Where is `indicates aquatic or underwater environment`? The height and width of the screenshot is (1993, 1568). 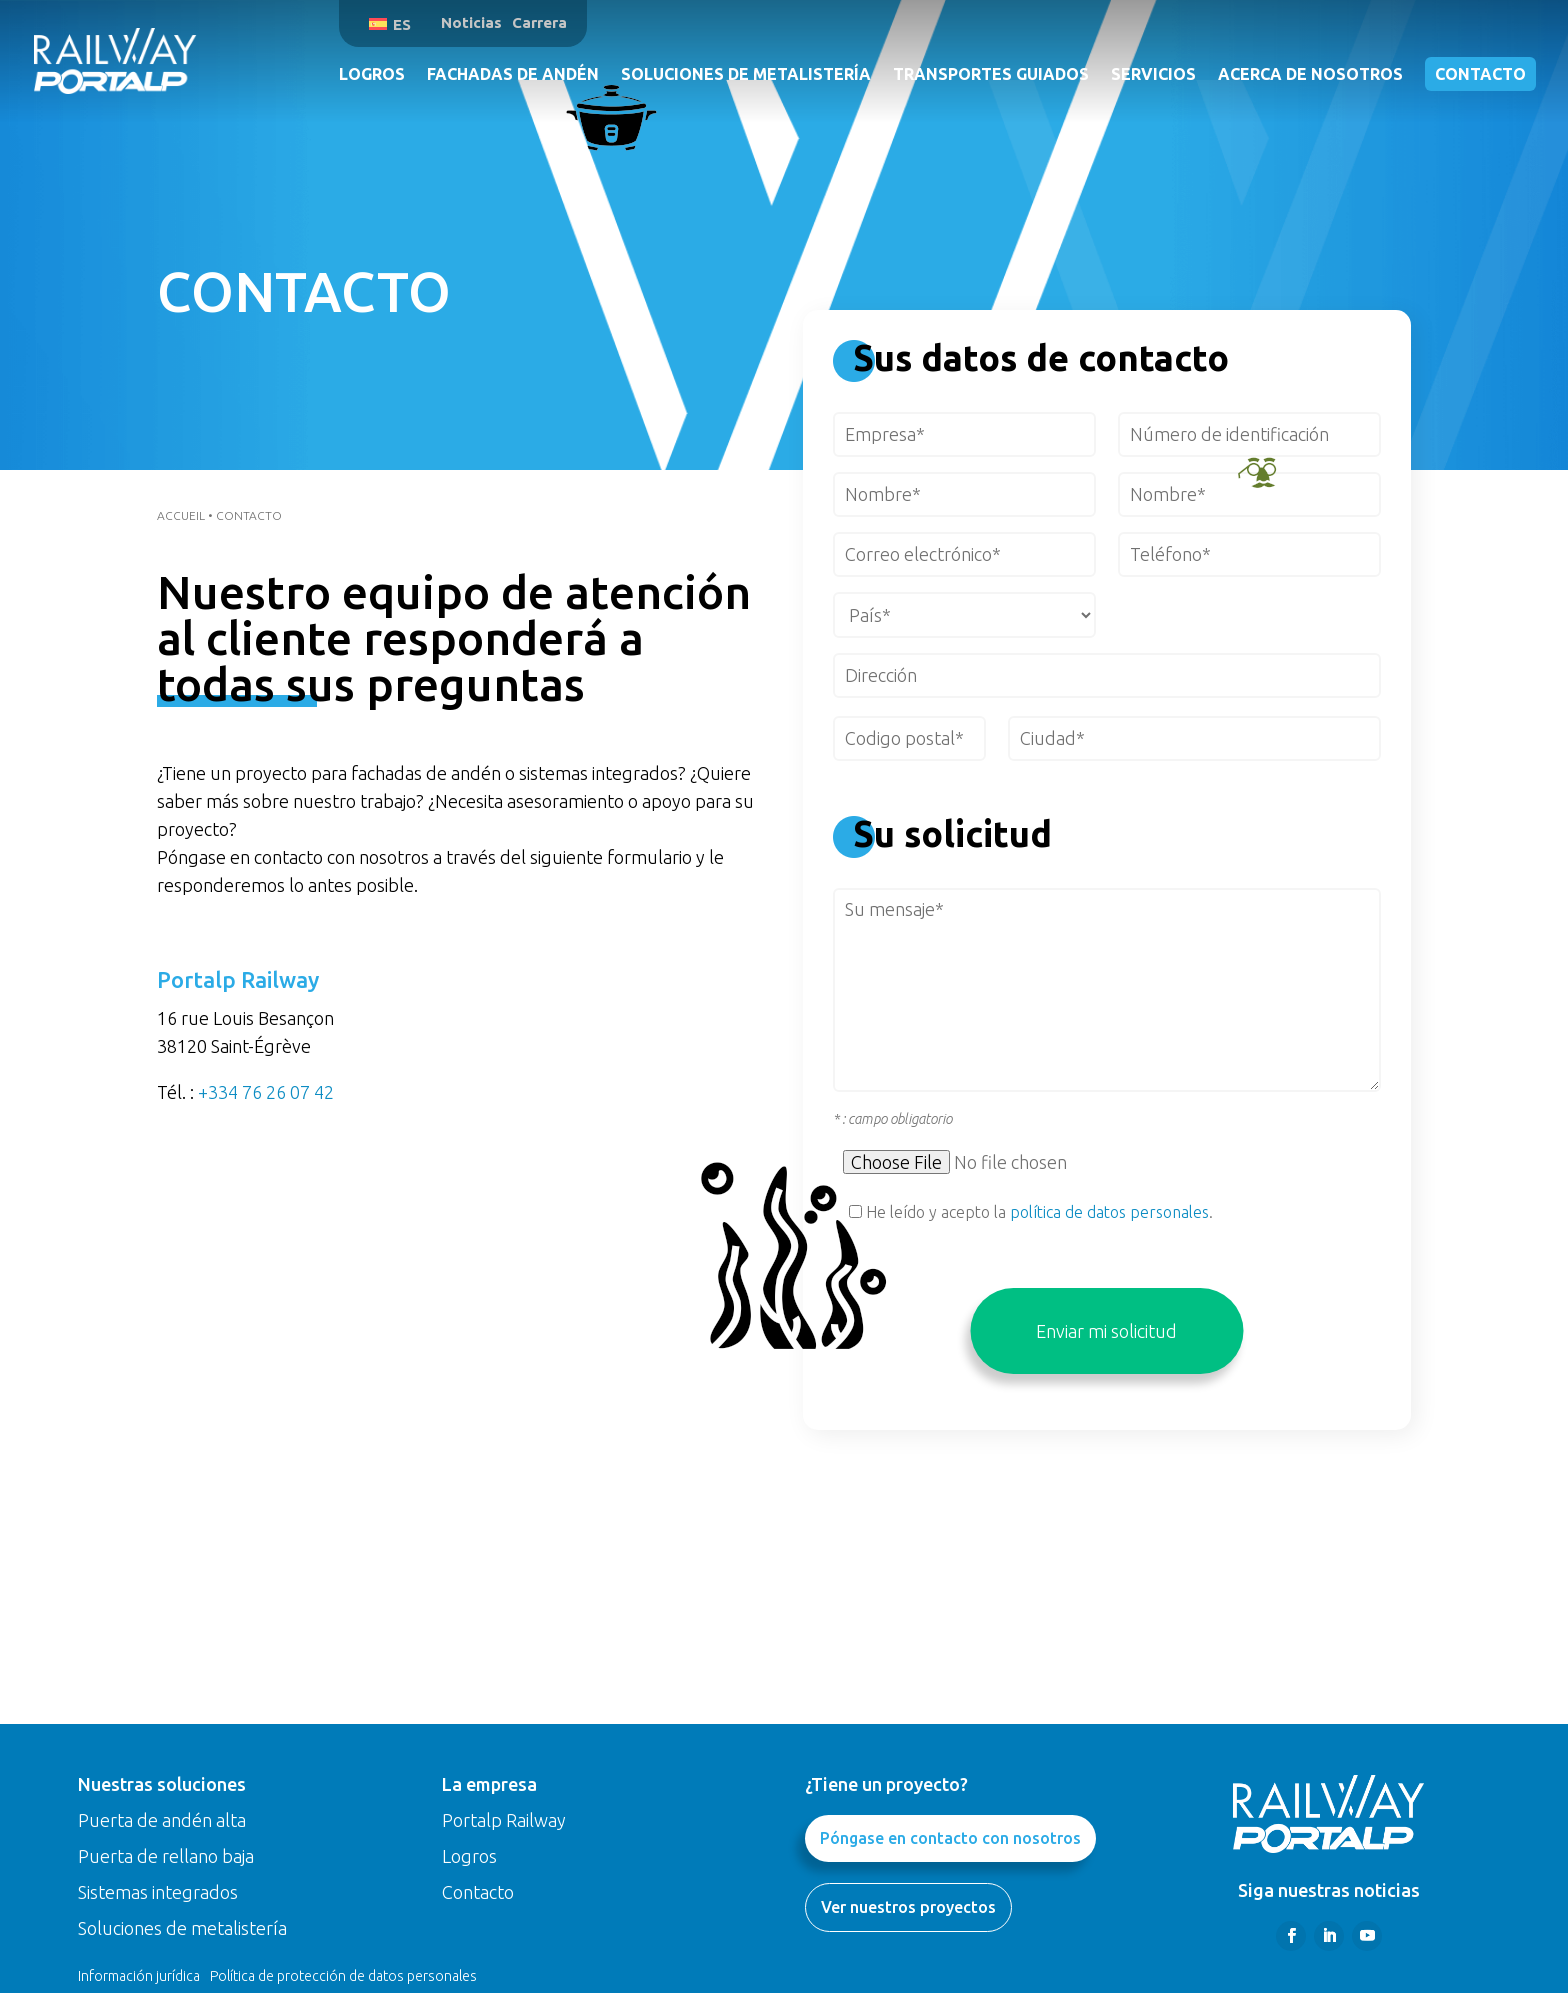 indicates aquatic or underwater environment is located at coordinates (793, 1255).